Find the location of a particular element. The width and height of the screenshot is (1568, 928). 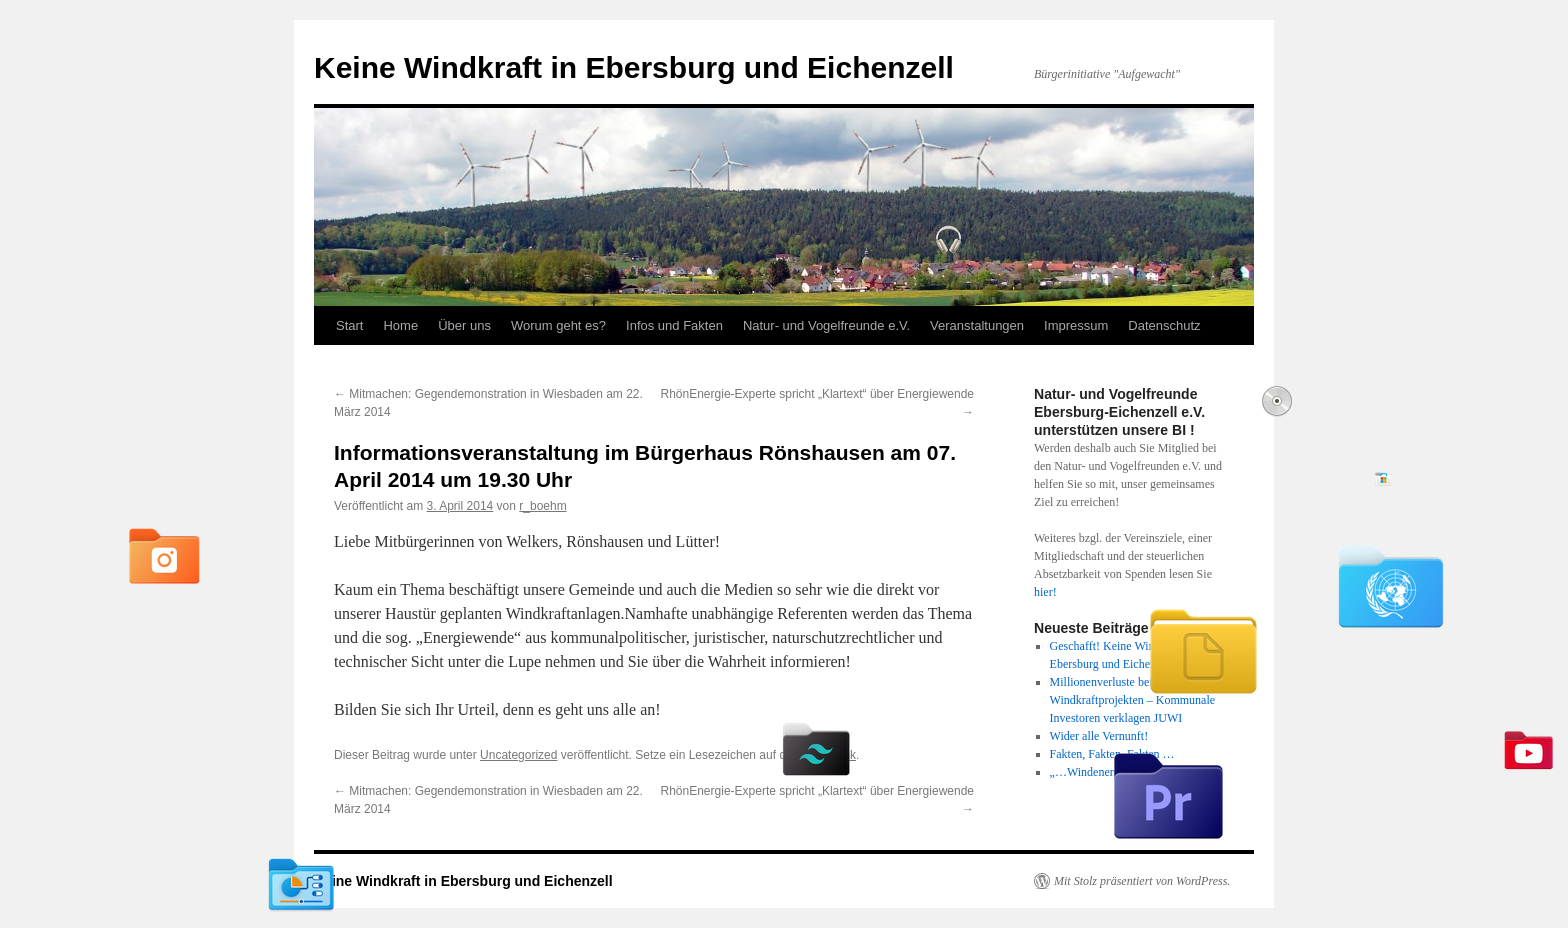

open 4K Stogram downloads folder is located at coordinates (164, 558).